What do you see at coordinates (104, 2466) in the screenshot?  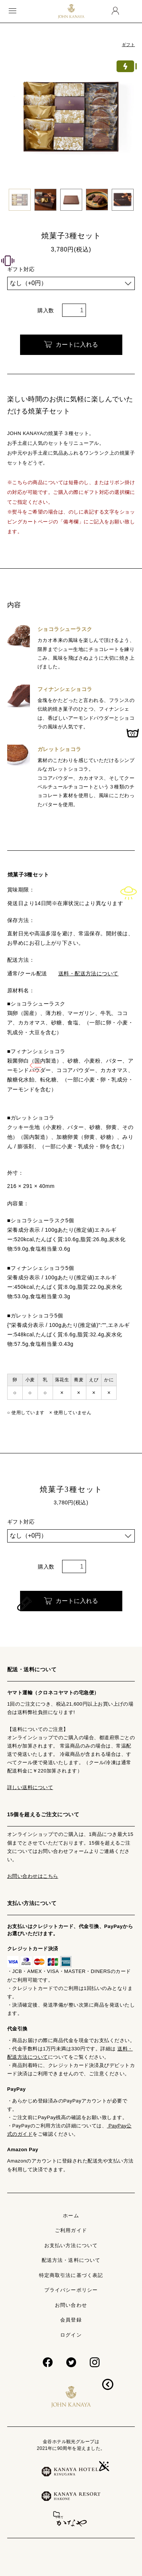 I see `disable celebration effects` at bounding box center [104, 2466].